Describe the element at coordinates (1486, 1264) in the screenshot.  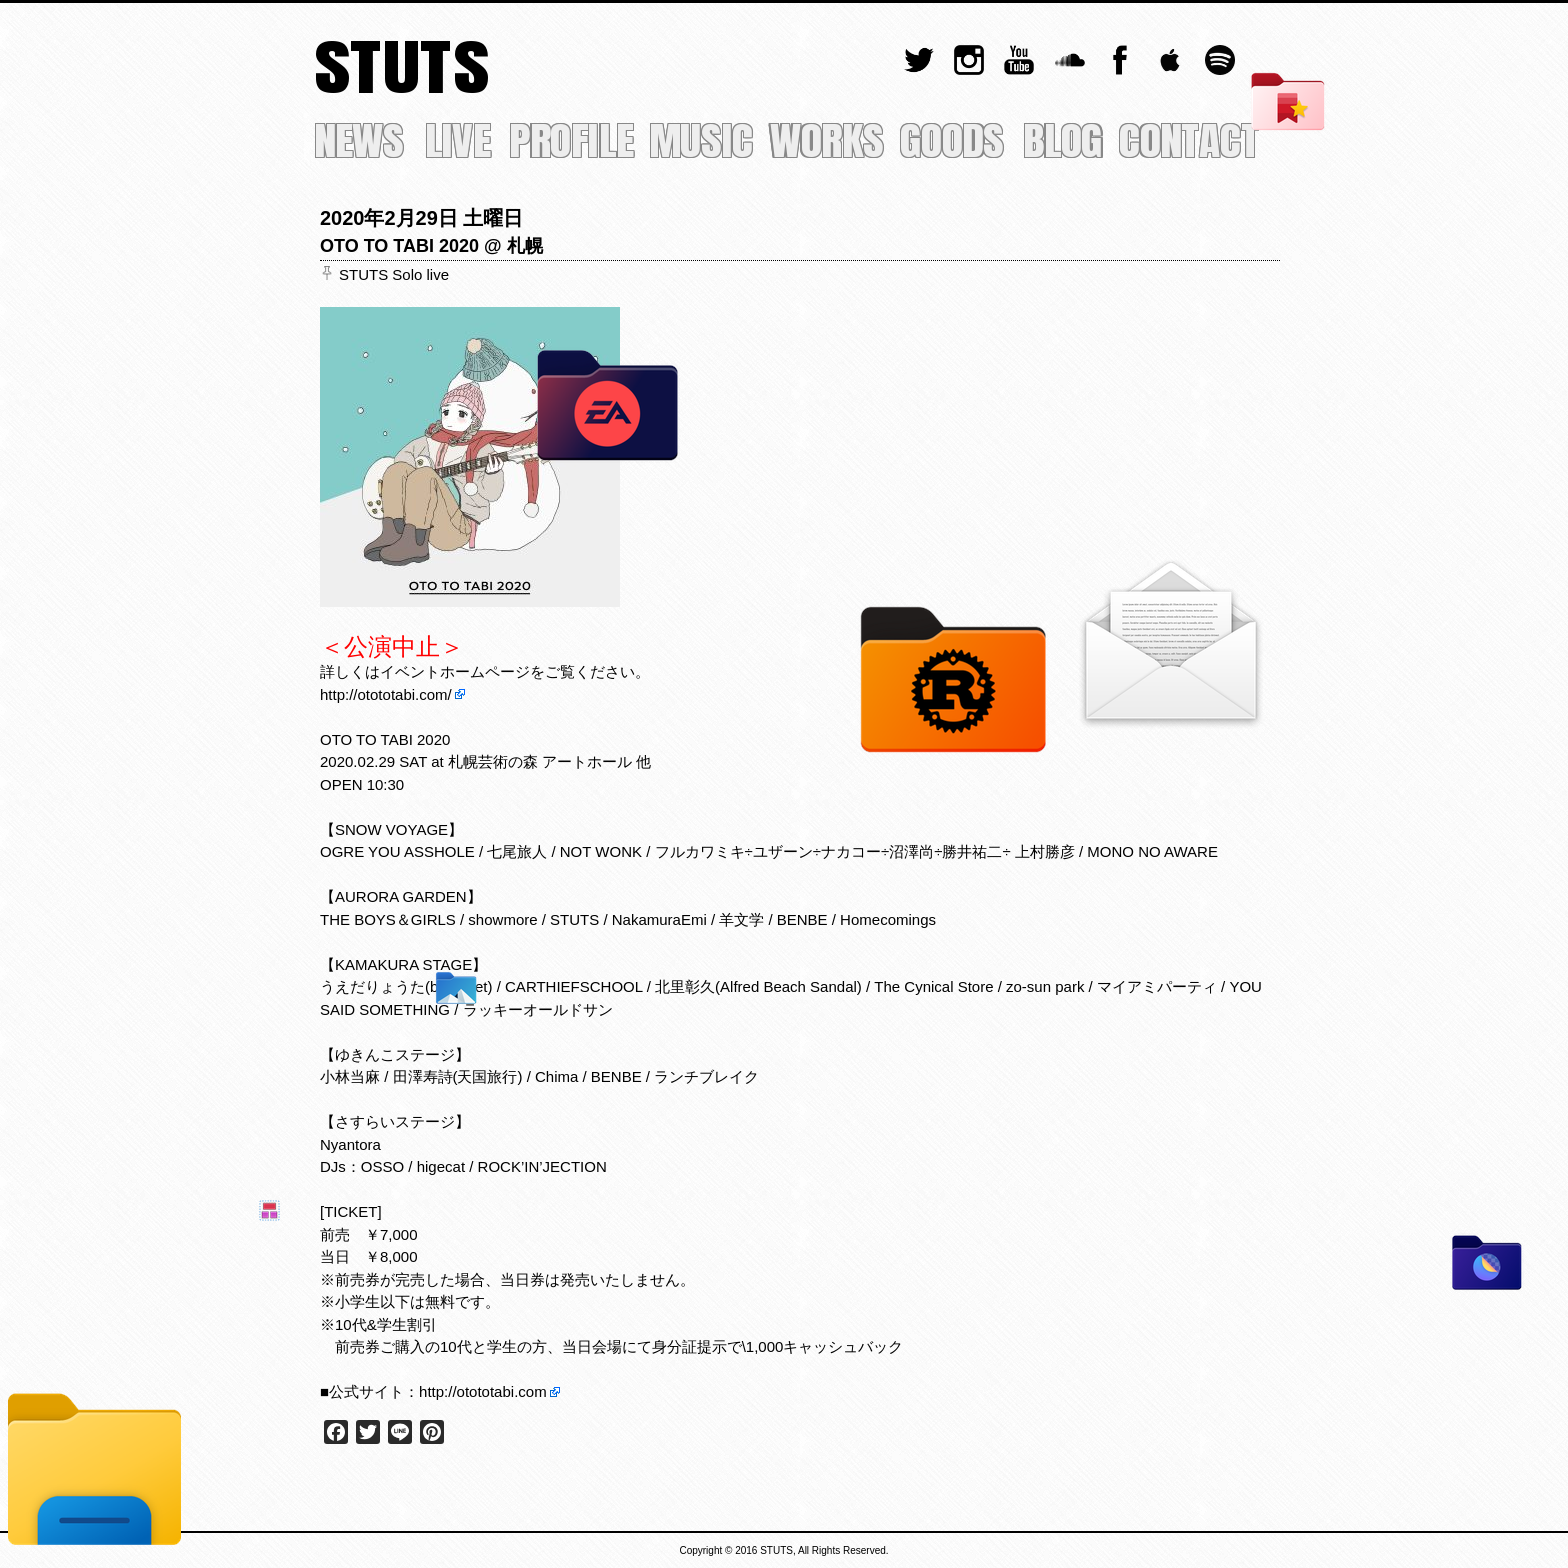
I see `open wondershare pixcut project folder` at that location.